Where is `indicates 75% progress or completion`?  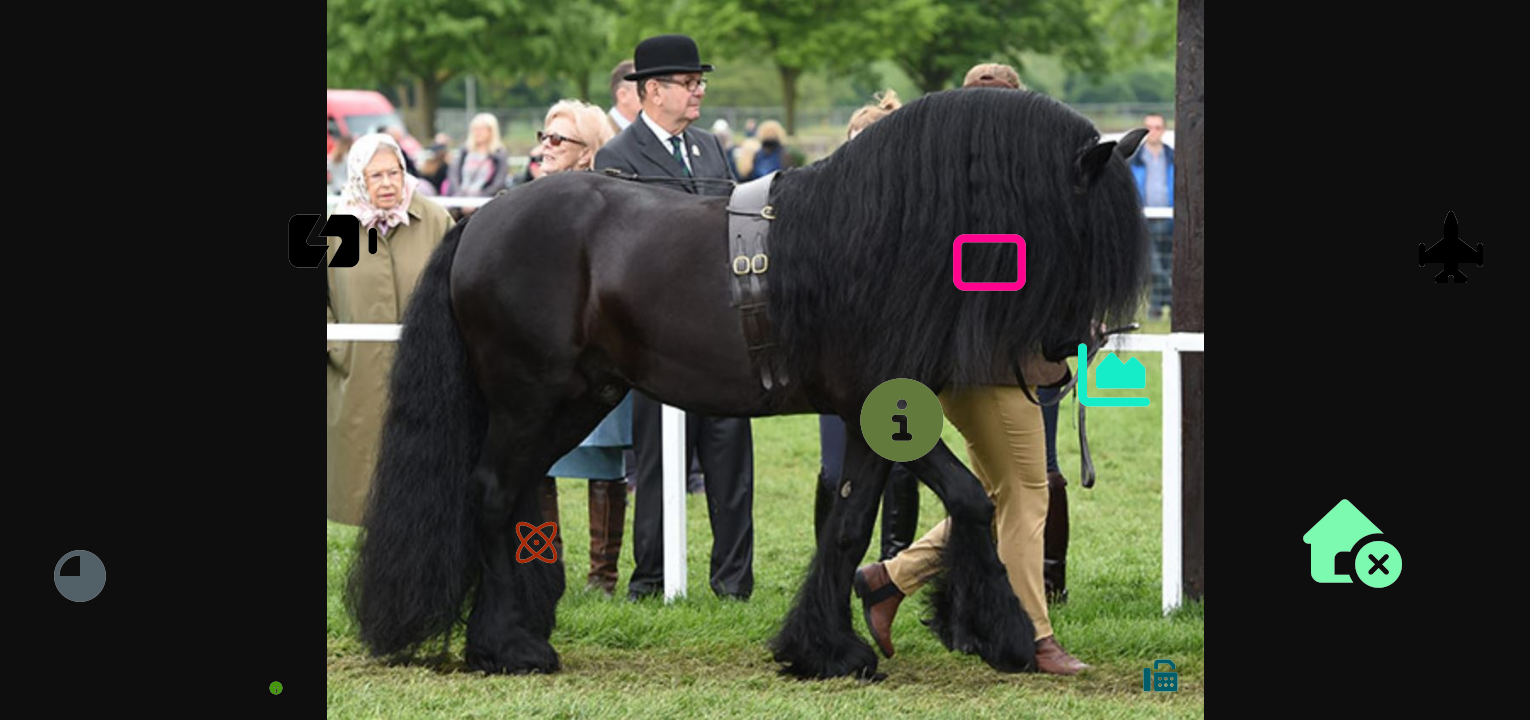
indicates 75% progress or completion is located at coordinates (80, 576).